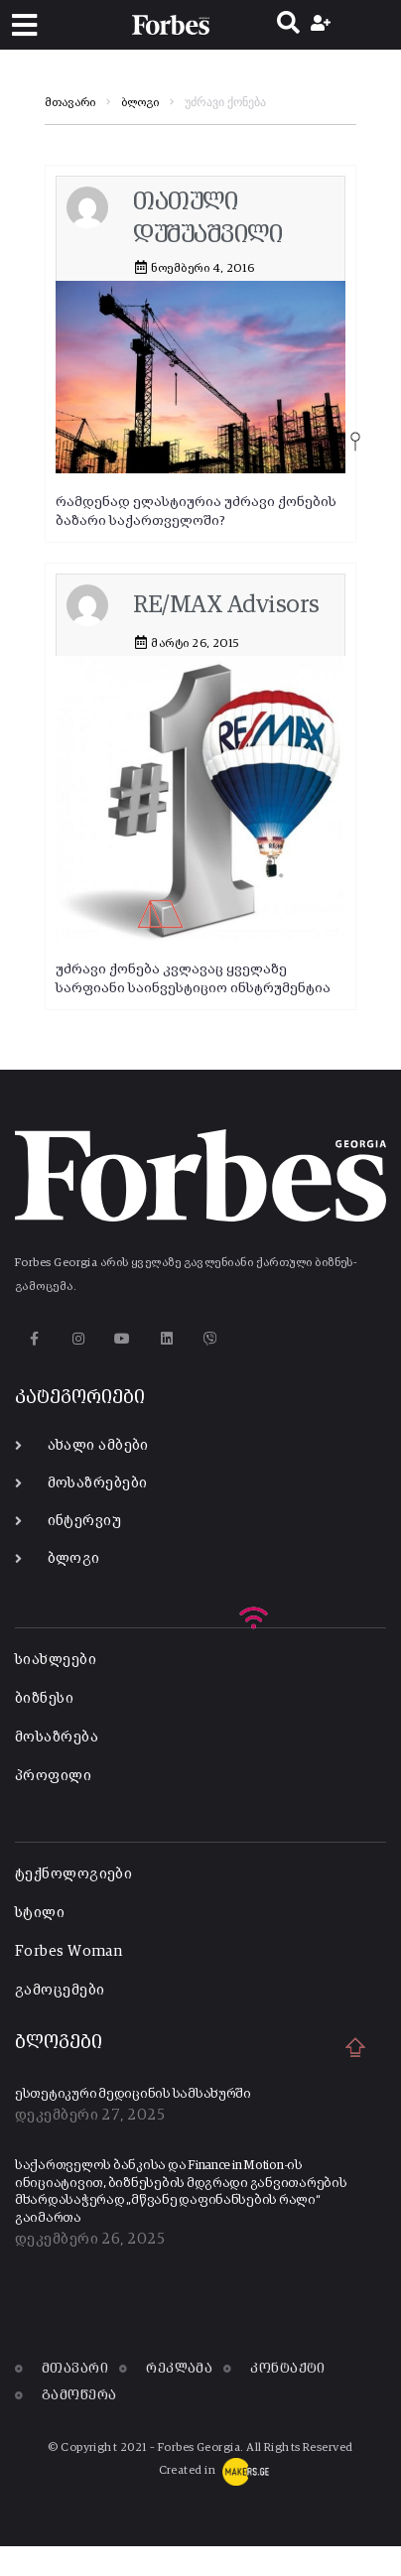 This screenshot has height=2576, width=401. Describe the element at coordinates (355, 2048) in the screenshot. I see `upload a file or document` at that location.